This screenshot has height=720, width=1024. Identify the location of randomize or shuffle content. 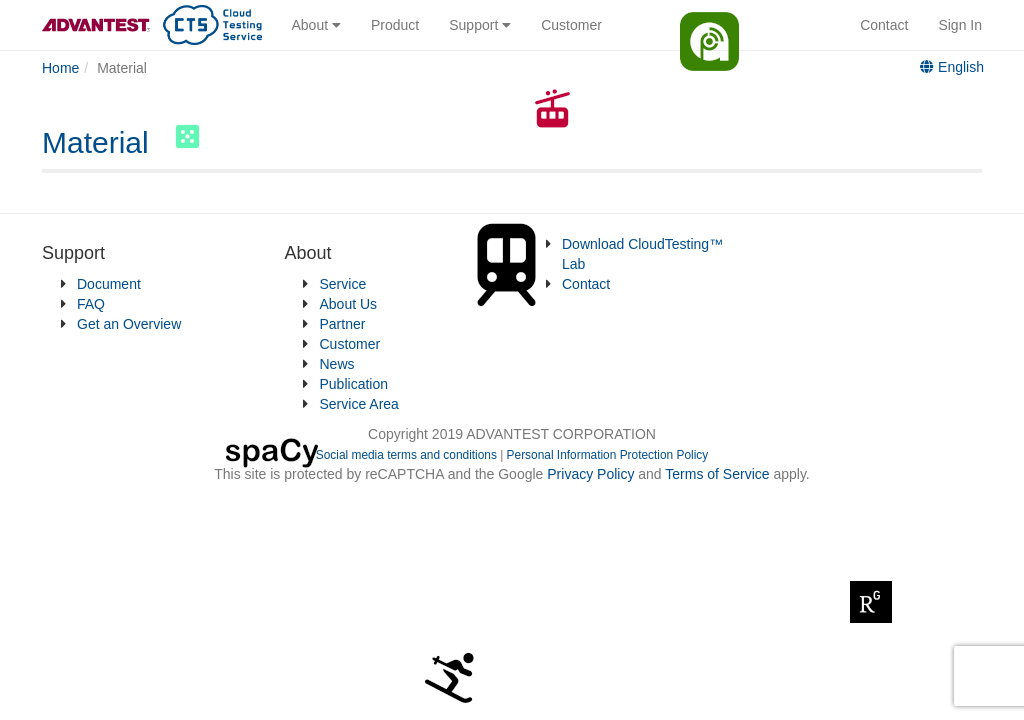
(187, 136).